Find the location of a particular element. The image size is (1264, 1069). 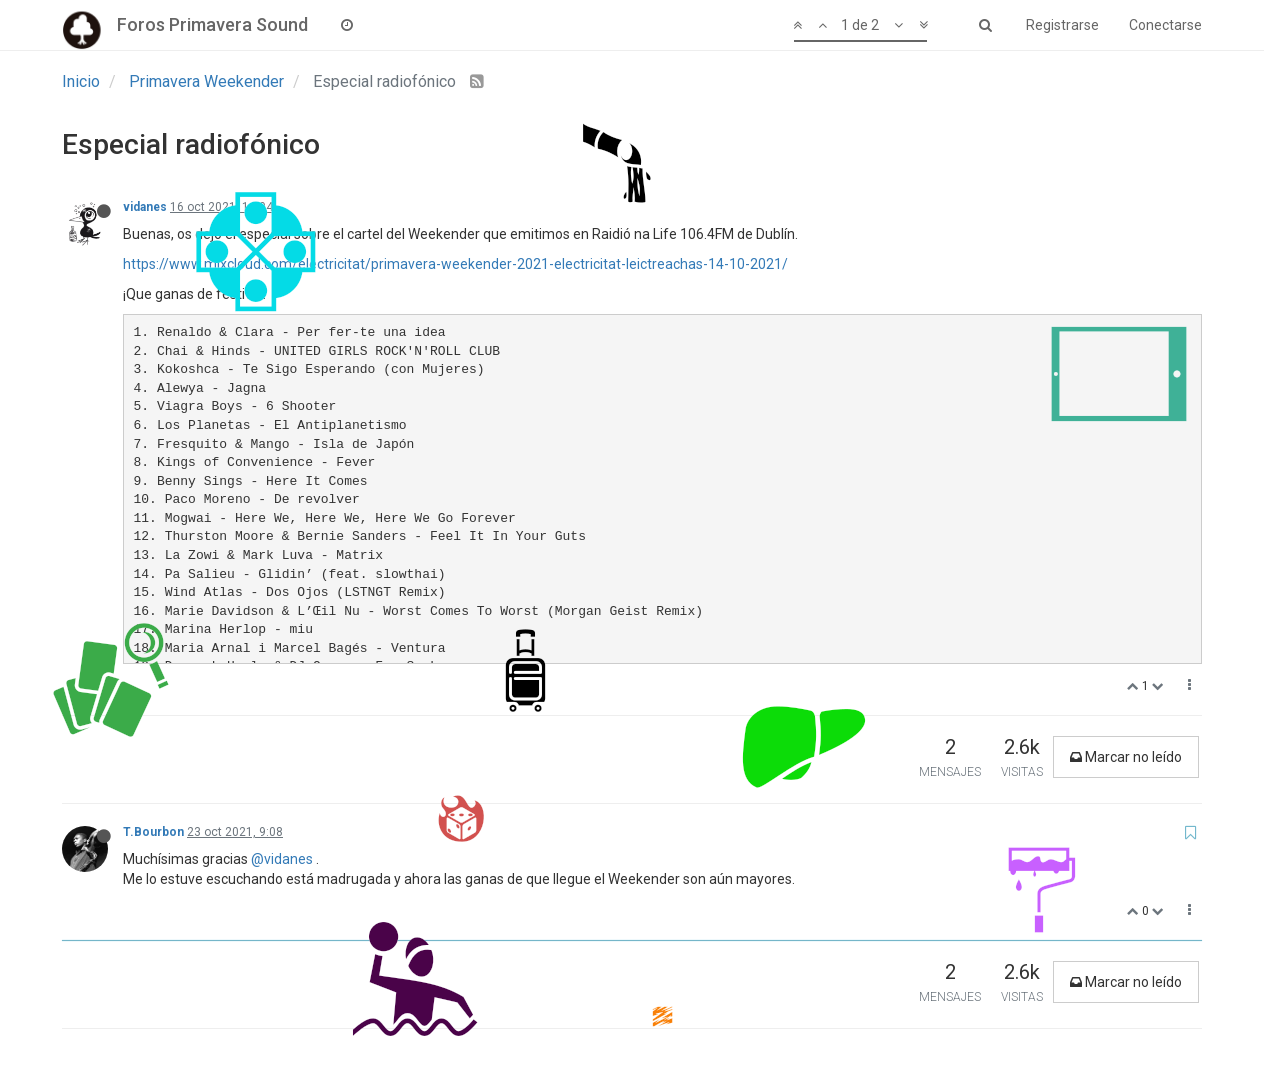

indicates signal interference or connection static is located at coordinates (662, 1016).